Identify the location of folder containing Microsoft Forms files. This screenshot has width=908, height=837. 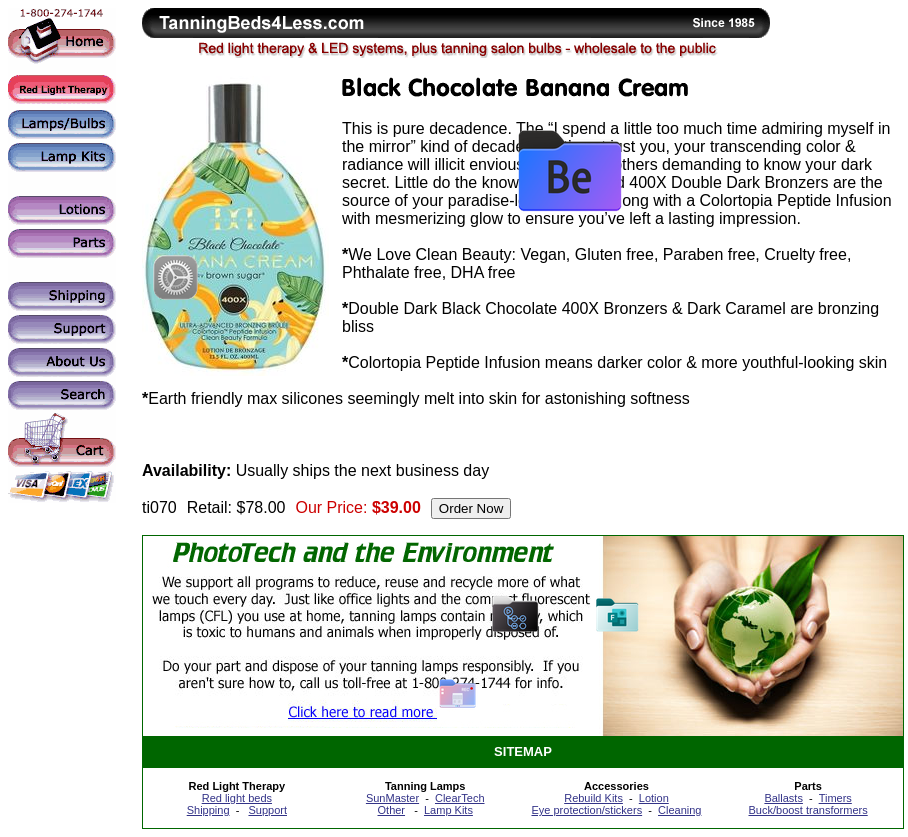
(617, 616).